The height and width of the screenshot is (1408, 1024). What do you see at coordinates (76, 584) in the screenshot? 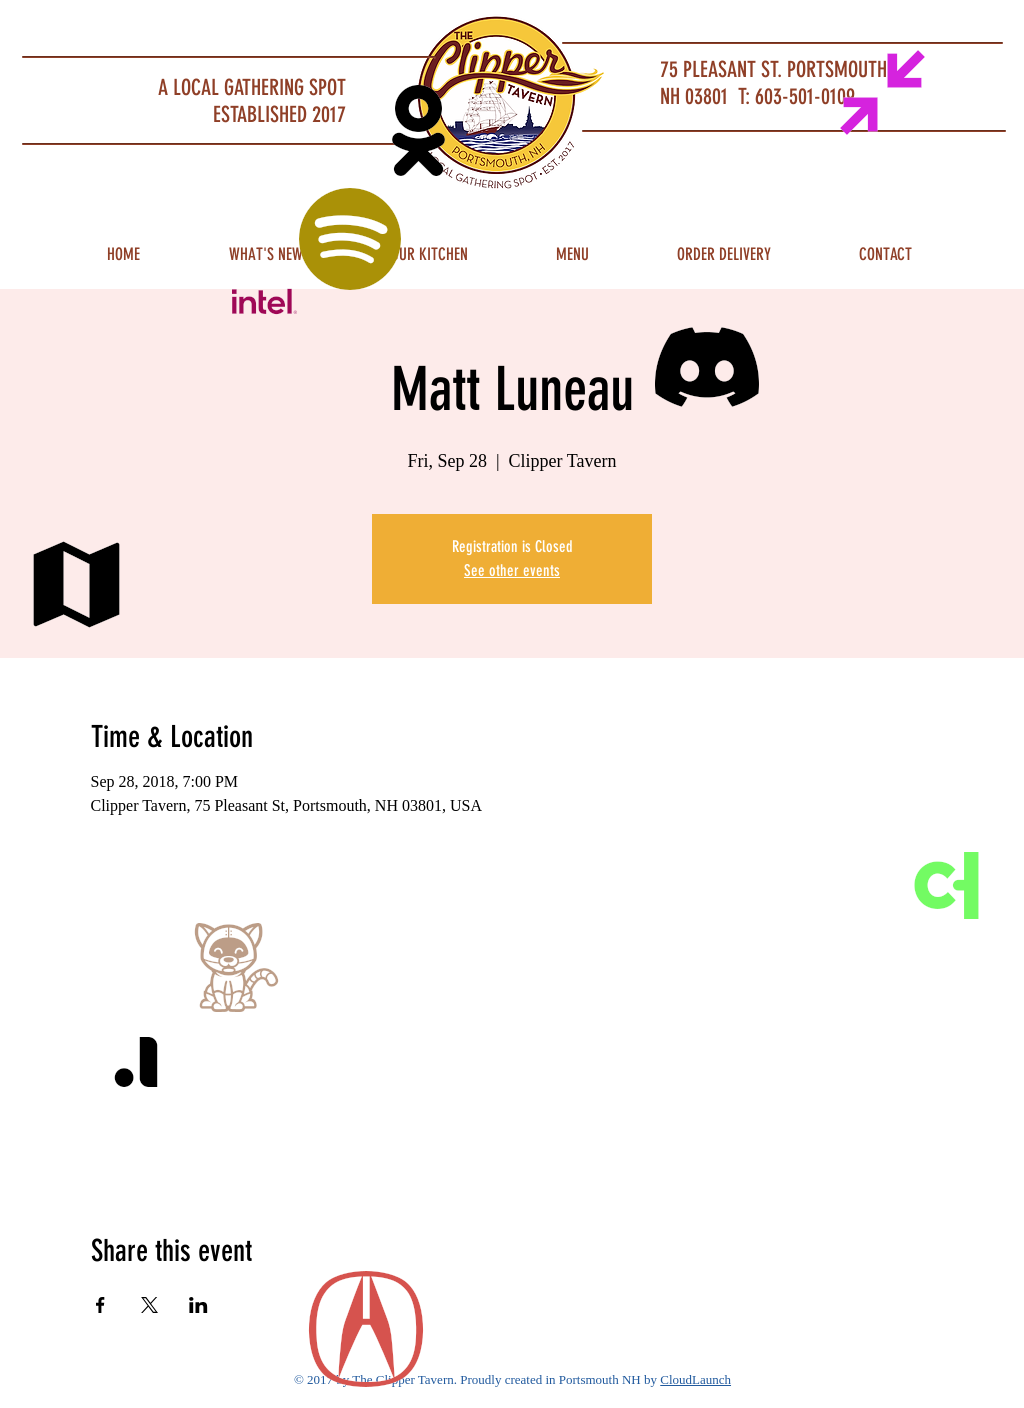
I see `open map view` at bounding box center [76, 584].